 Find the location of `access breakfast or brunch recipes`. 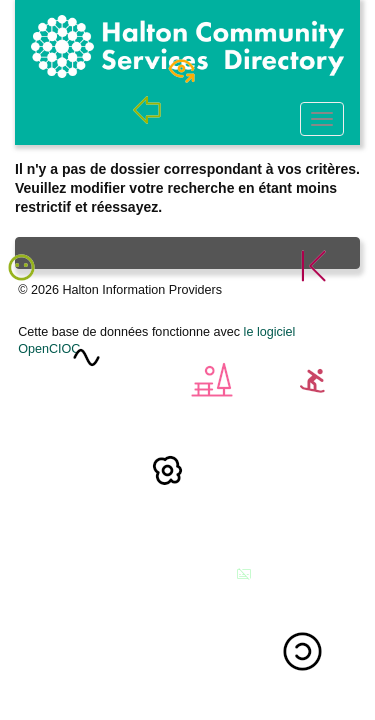

access breakfast or brunch recipes is located at coordinates (167, 470).